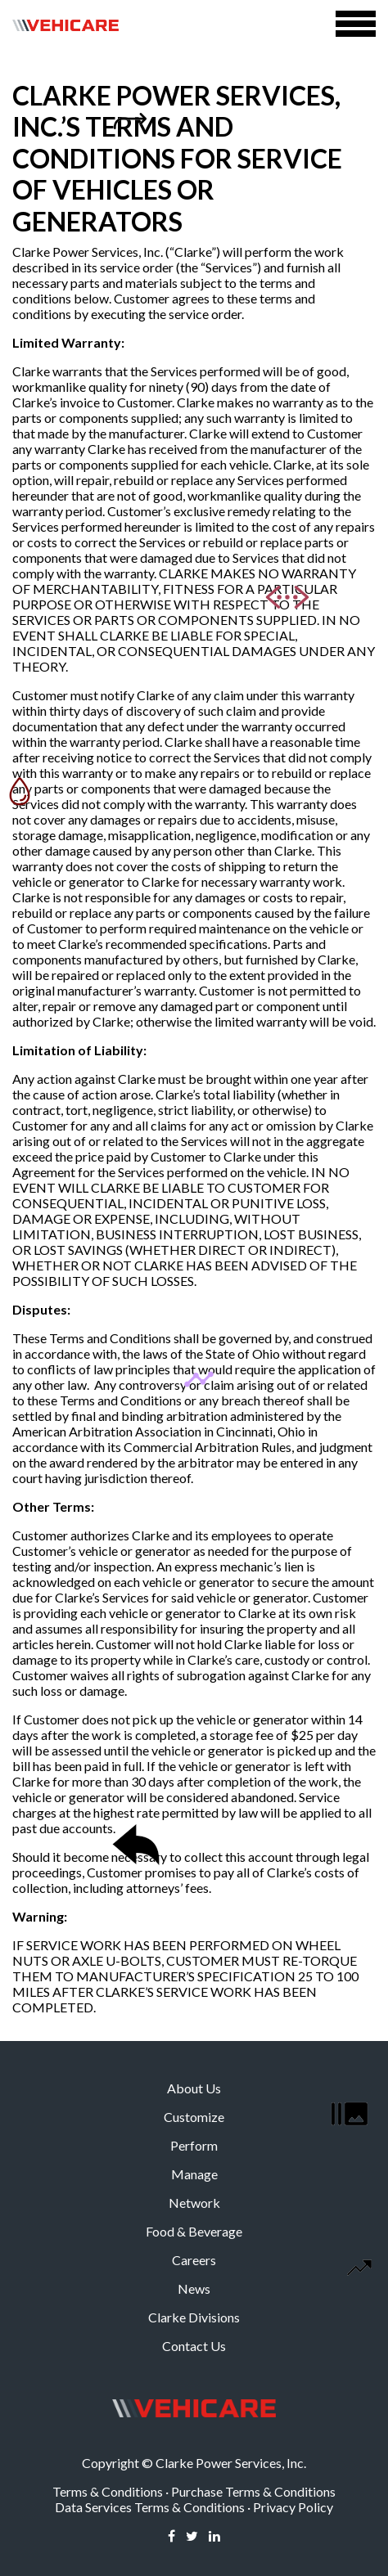 The width and height of the screenshot is (388, 2576). Describe the element at coordinates (136, 1845) in the screenshot. I see `undo the last action` at that location.